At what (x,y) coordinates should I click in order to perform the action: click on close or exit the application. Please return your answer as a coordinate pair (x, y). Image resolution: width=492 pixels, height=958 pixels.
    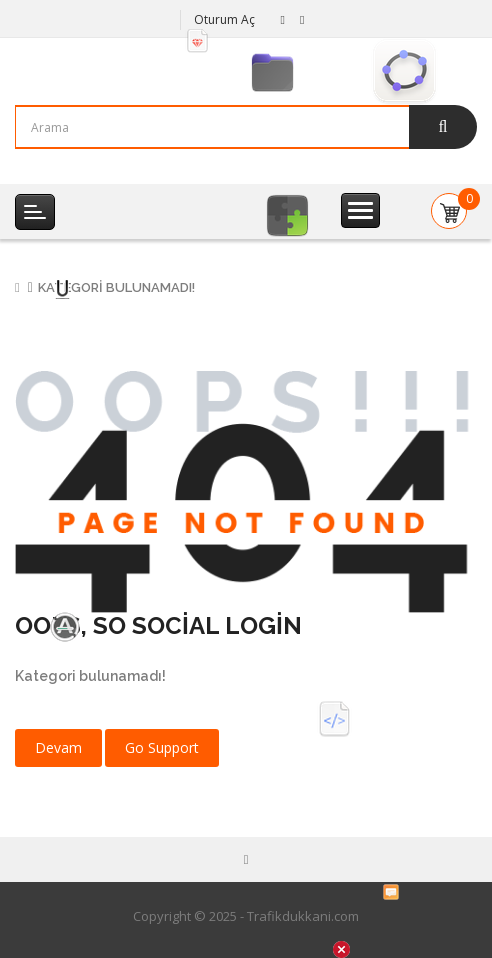
    Looking at the image, I should click on (341, 949).